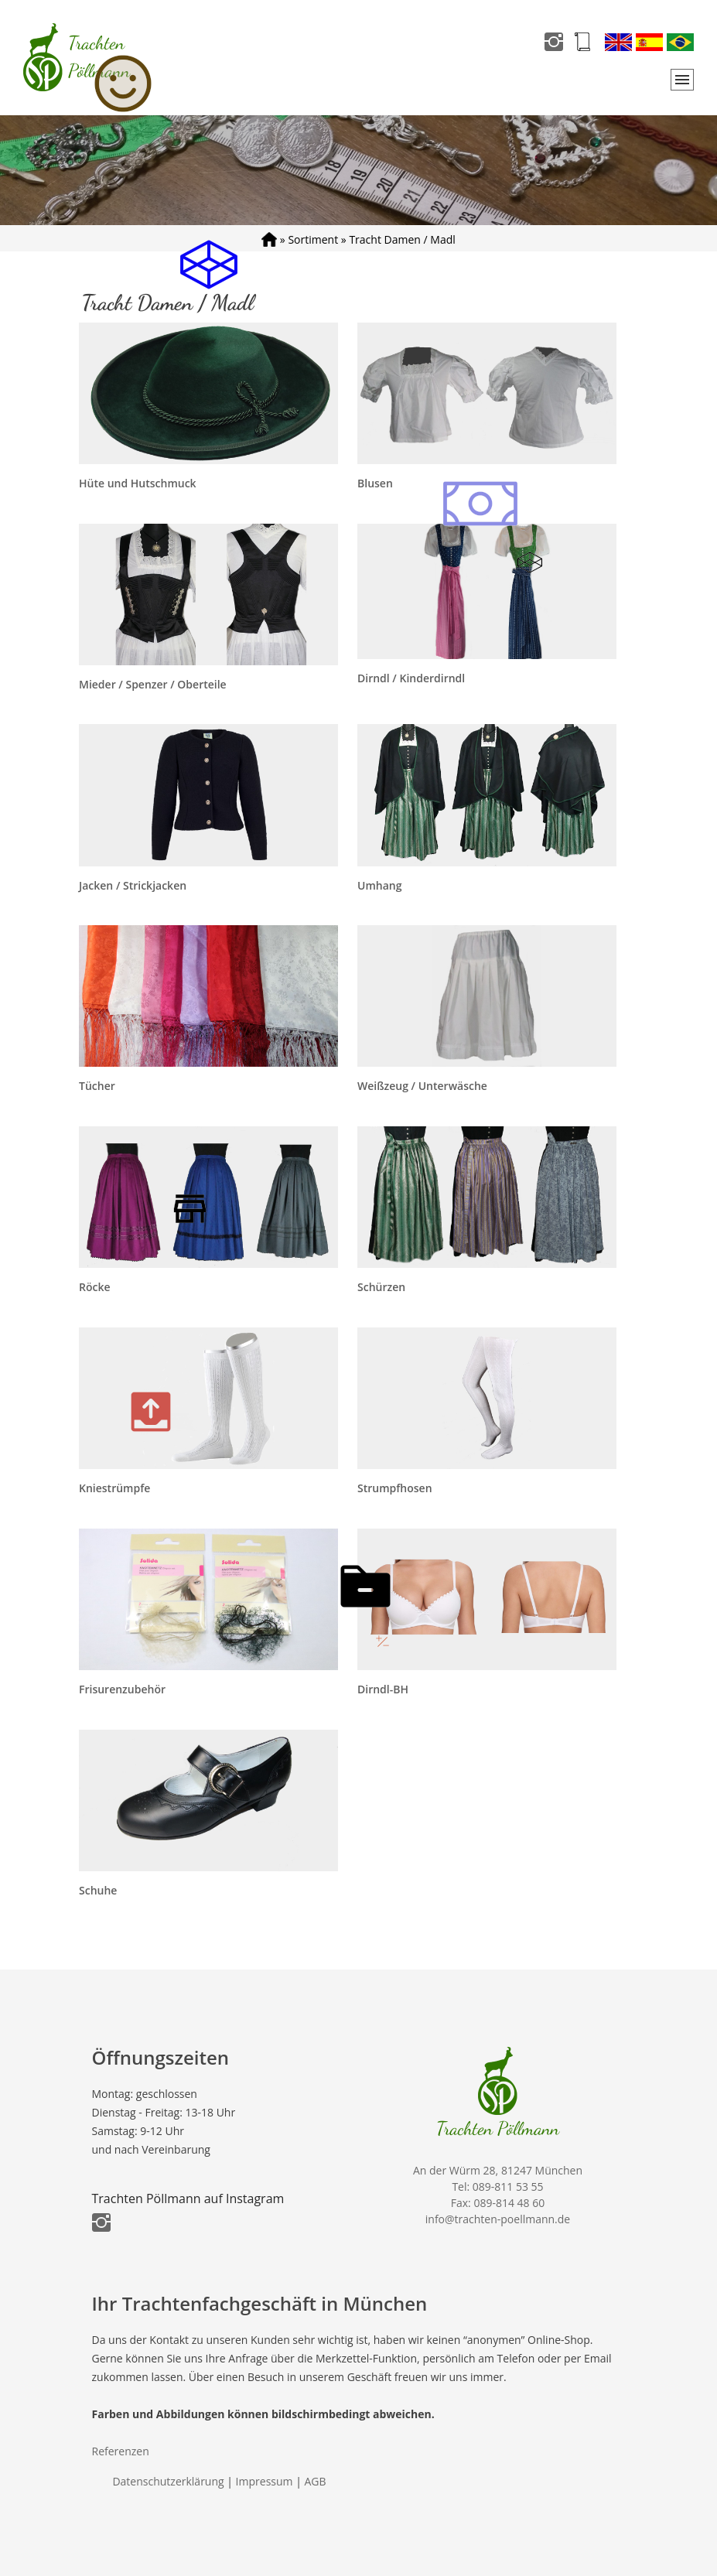  I want to click on view your account balance, so click(480, 504).